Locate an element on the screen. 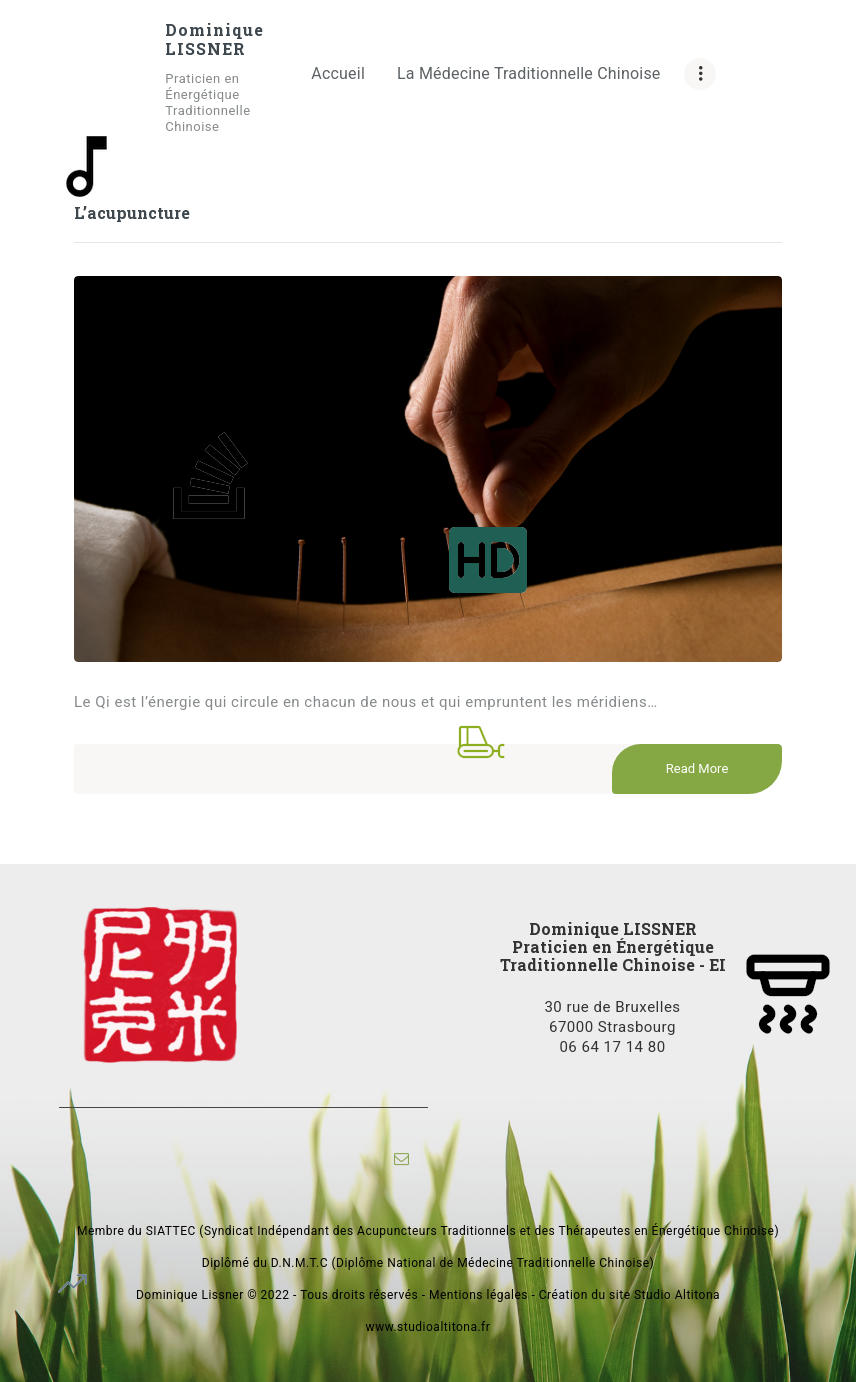 The image size is (856, 1382). indicates high-definition video quality is located at coordinates (488, 560).